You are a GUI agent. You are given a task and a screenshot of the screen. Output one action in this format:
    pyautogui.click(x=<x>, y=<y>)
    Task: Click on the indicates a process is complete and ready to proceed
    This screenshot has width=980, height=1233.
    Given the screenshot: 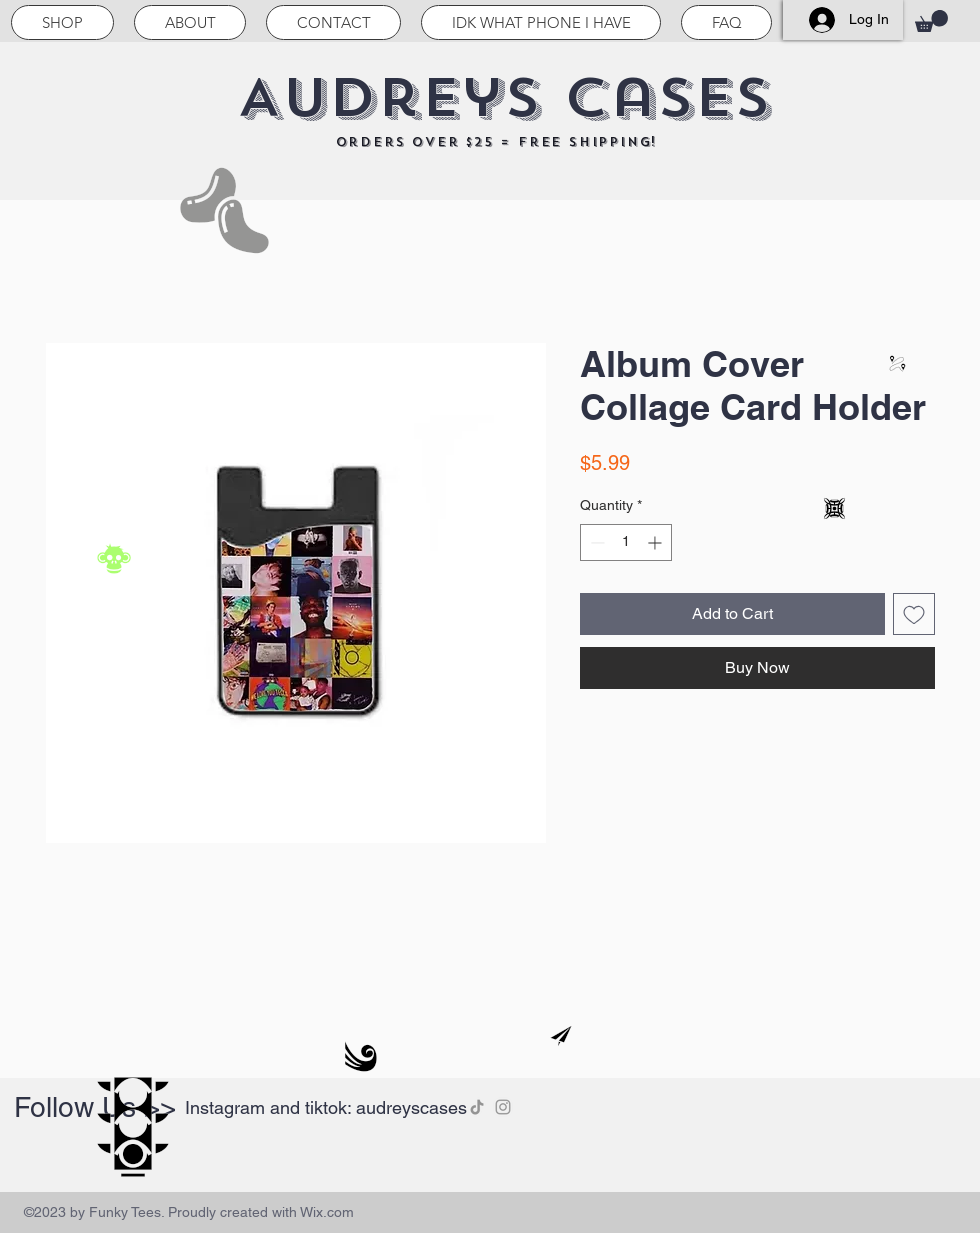 What is the action you would take?
    pyautogui.click(x=133, y=1127)
    